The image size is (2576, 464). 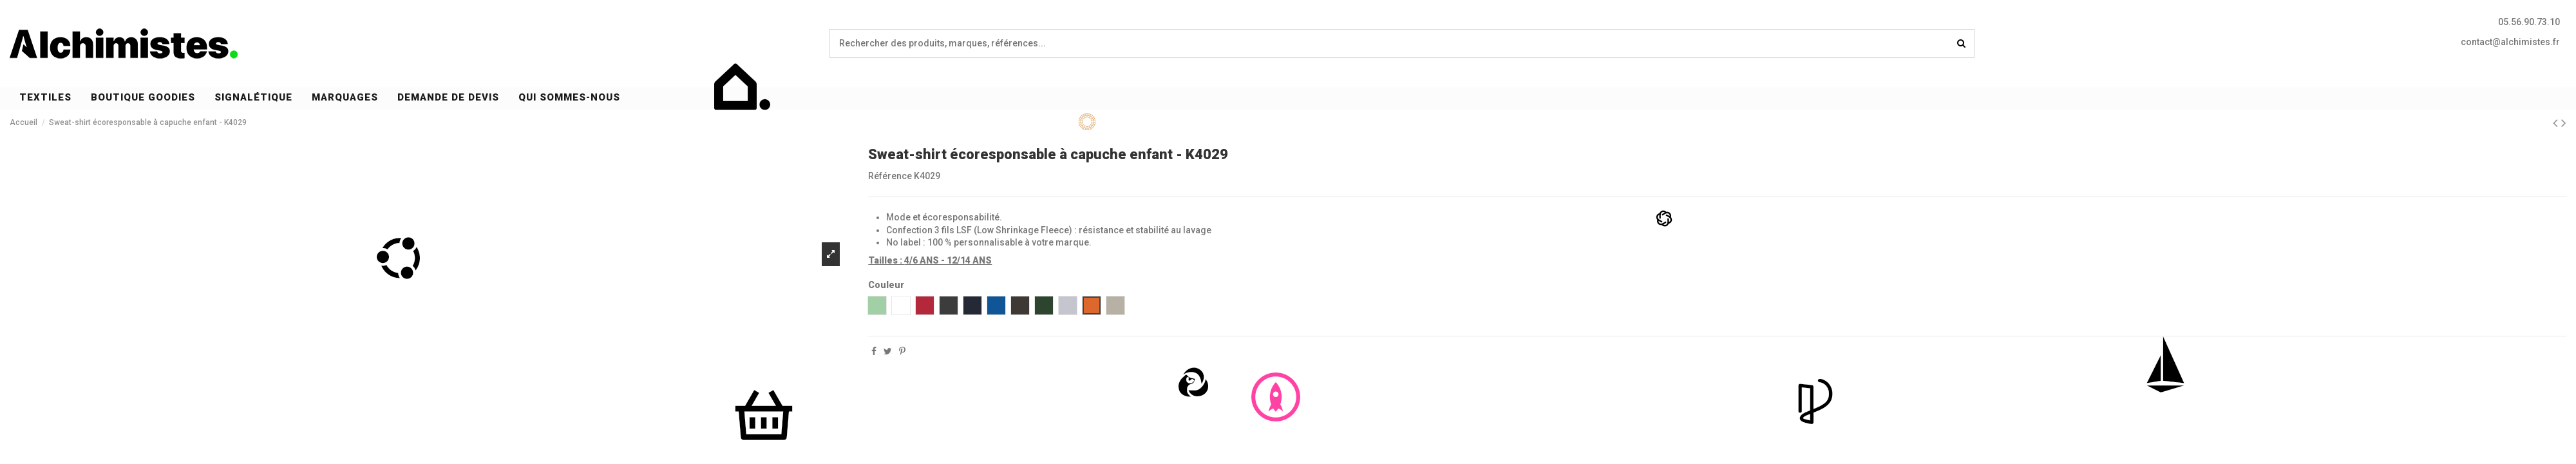 I want to click on open the VSCO photo editing app, so click(x=1087, y=122).